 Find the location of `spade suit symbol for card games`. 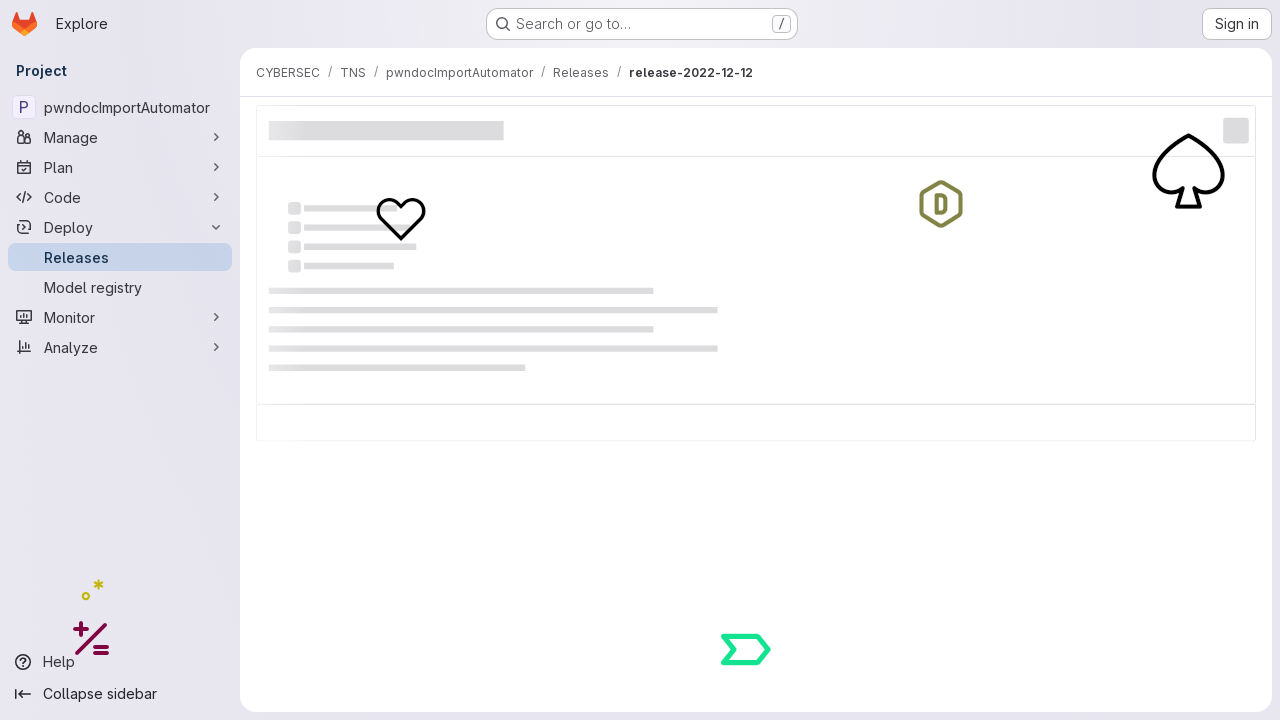

spade suit symbol for card games is located at coordinates (1188, 172).